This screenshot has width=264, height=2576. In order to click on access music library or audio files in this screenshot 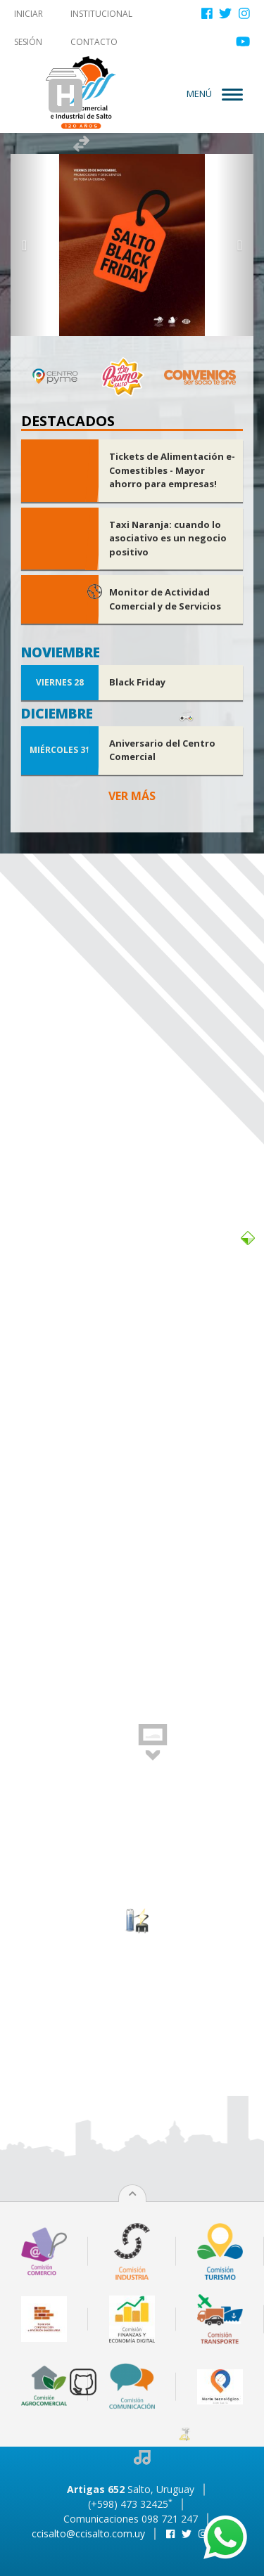, I will do `click(142, 2456)`.